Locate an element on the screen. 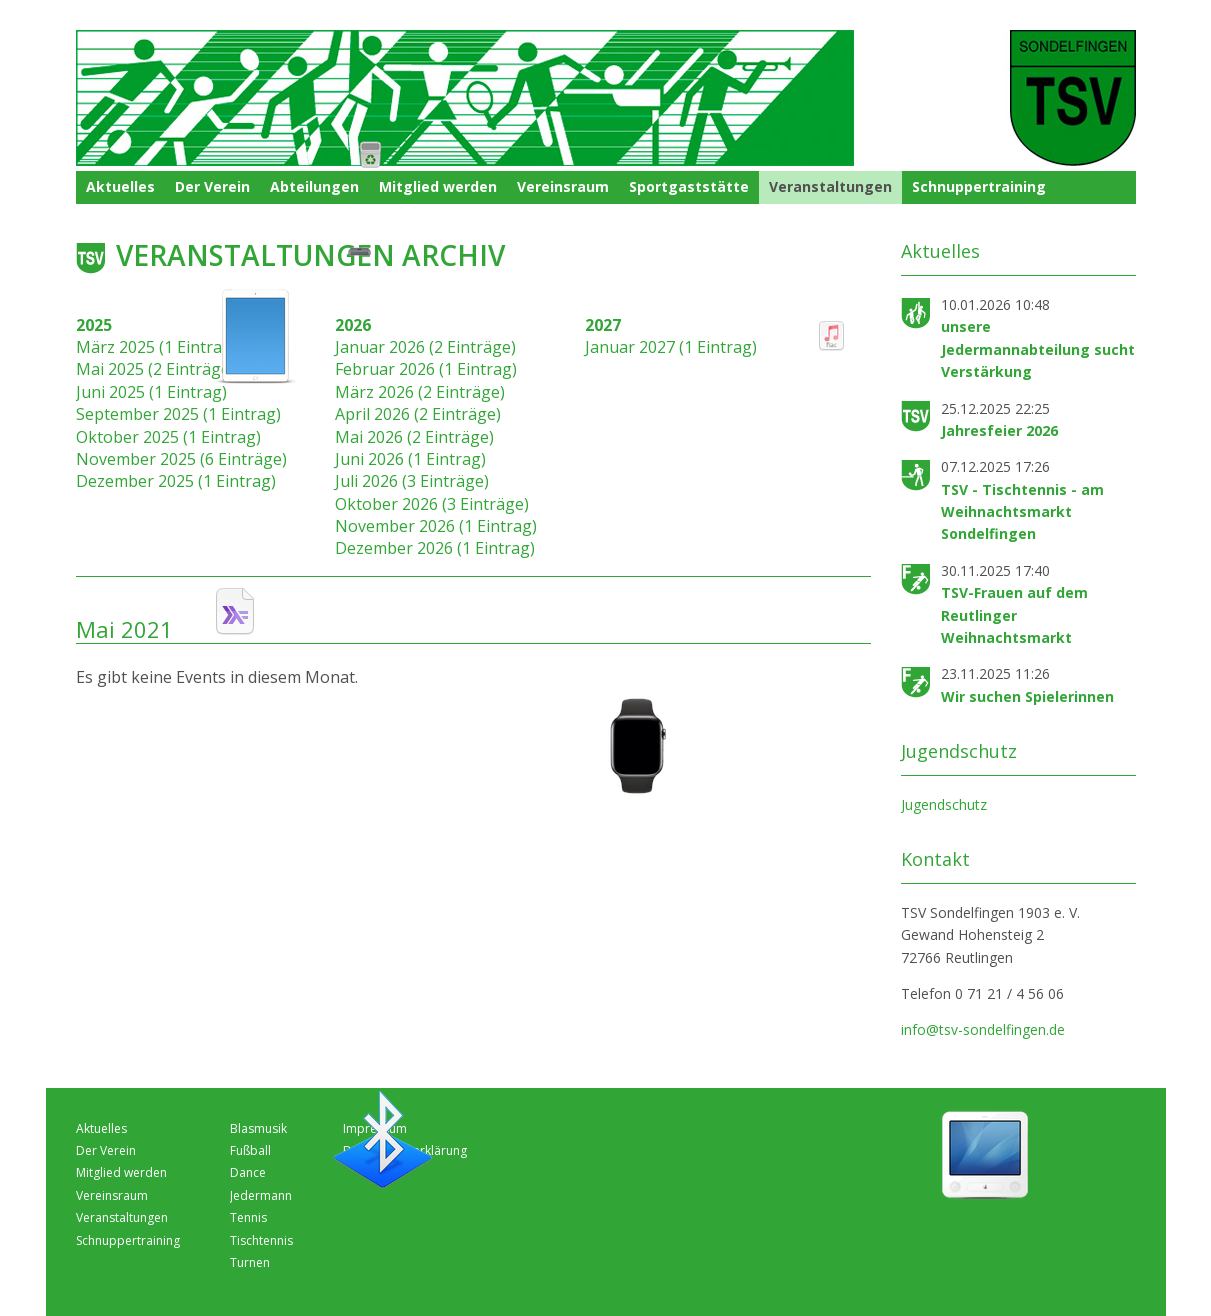 This screenshot has height=1316, width=1211. apple watch series 5 or 6 device icon is located at coordinates (637, 746).